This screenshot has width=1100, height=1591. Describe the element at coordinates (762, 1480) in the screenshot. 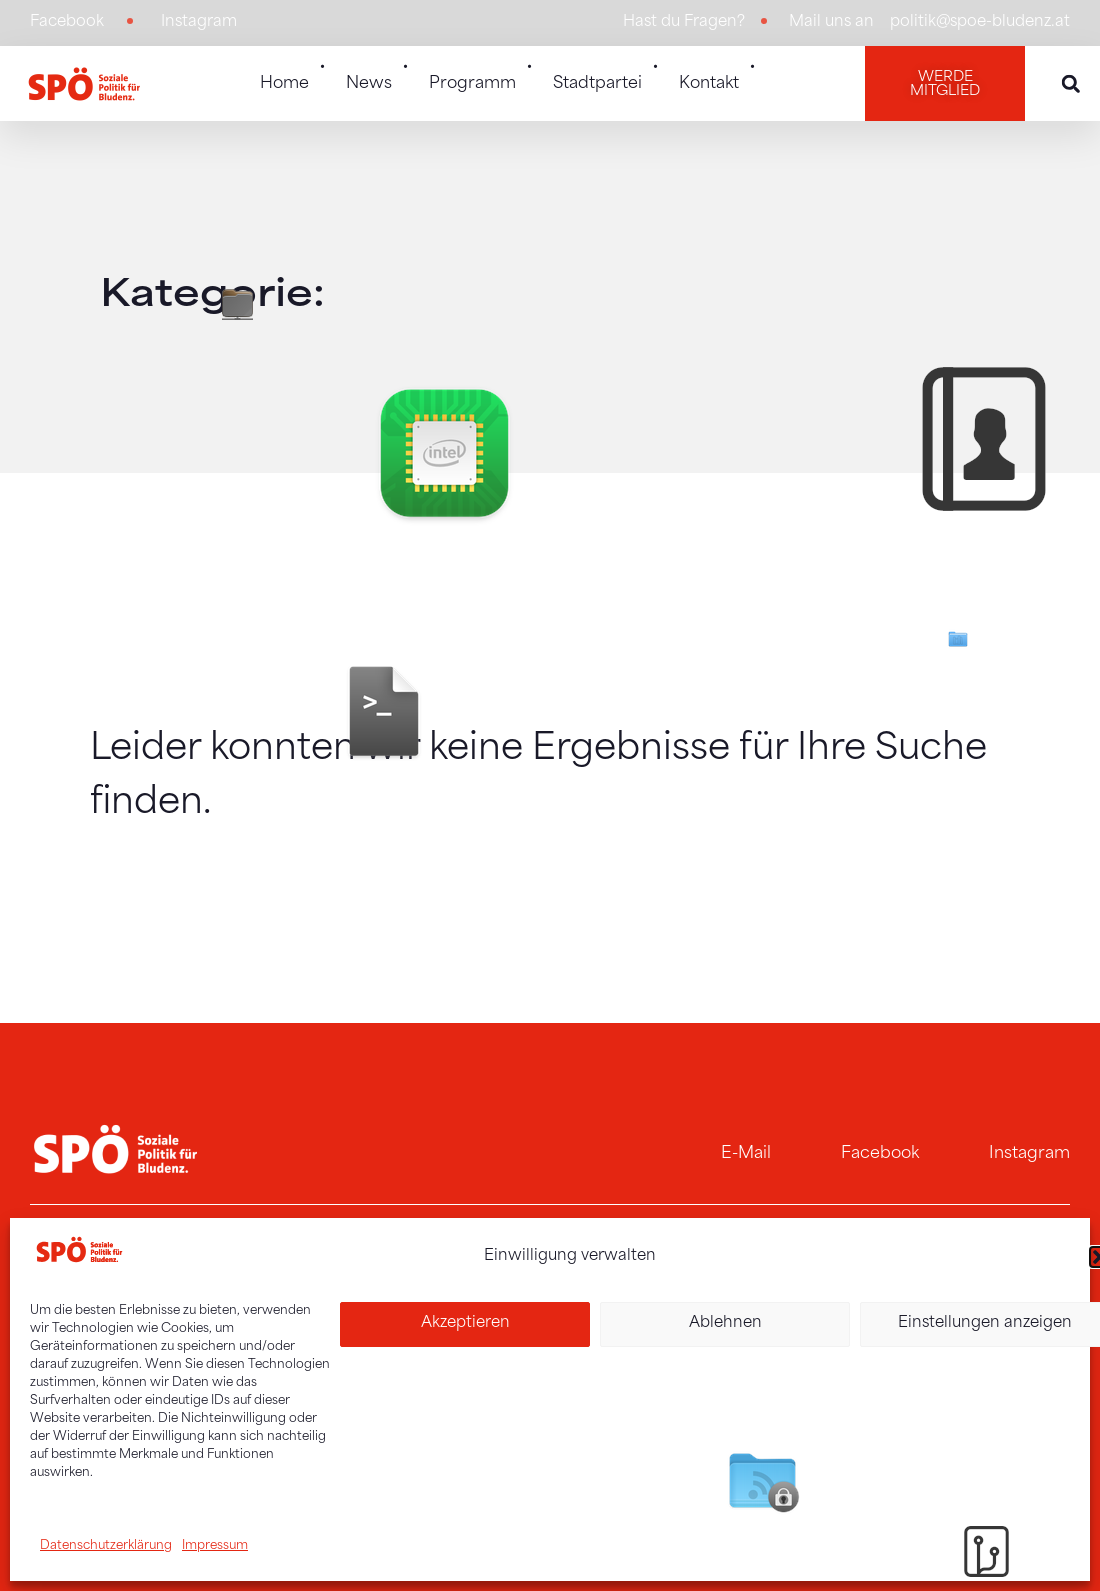

I see `open securefx secure file transfer application` at that location.